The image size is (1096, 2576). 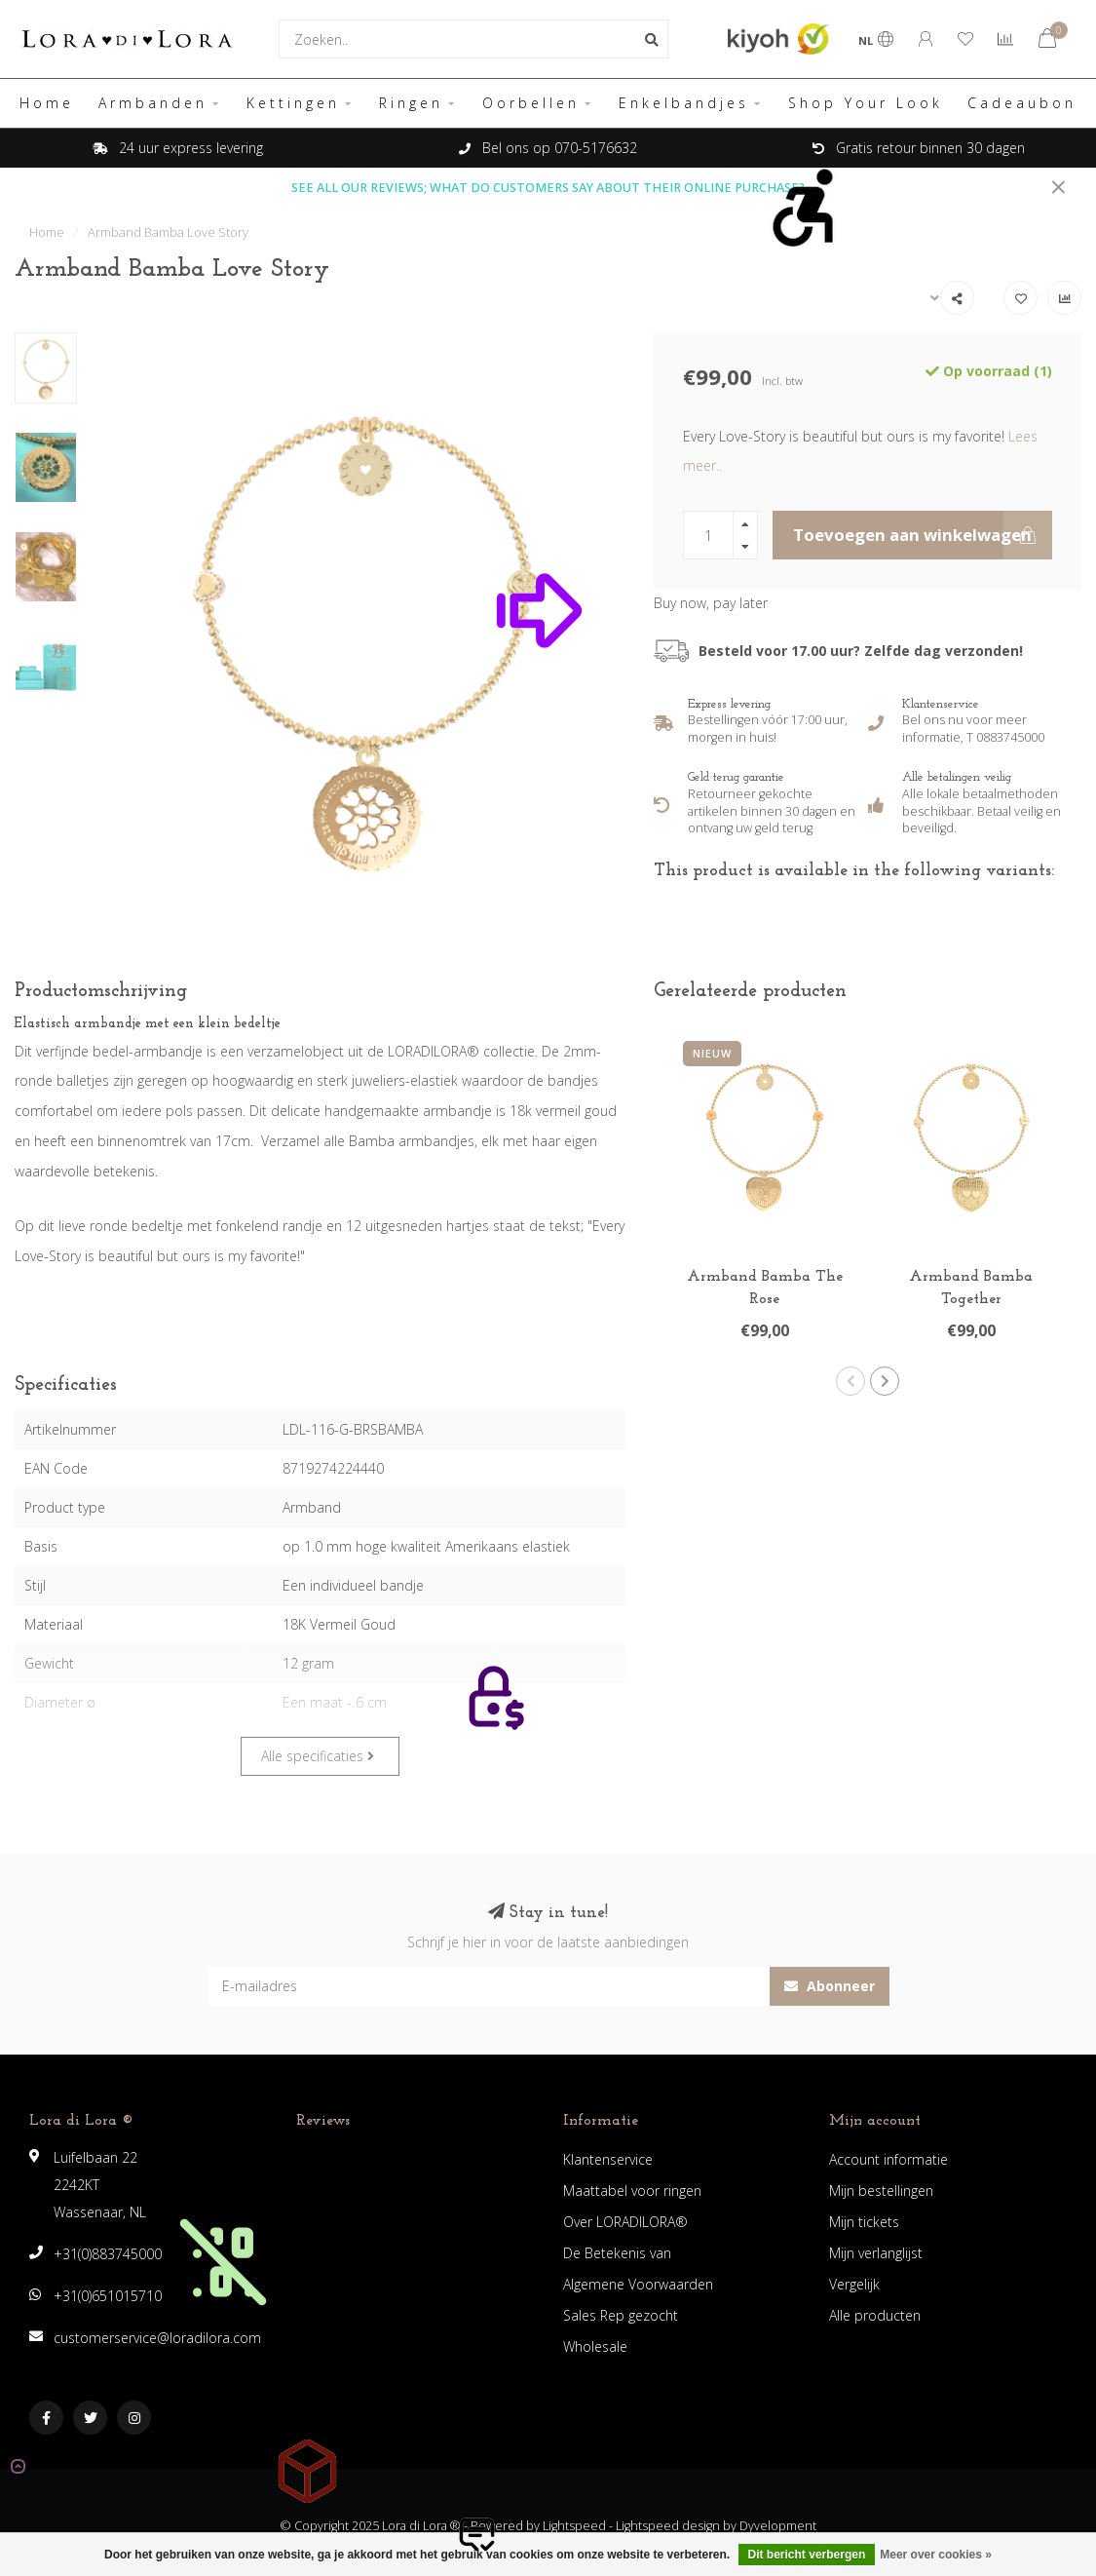 What do you see at coordinates (540, 610) in the screenshot?
I see `go to next step or page` at bounding box center [540, 610].